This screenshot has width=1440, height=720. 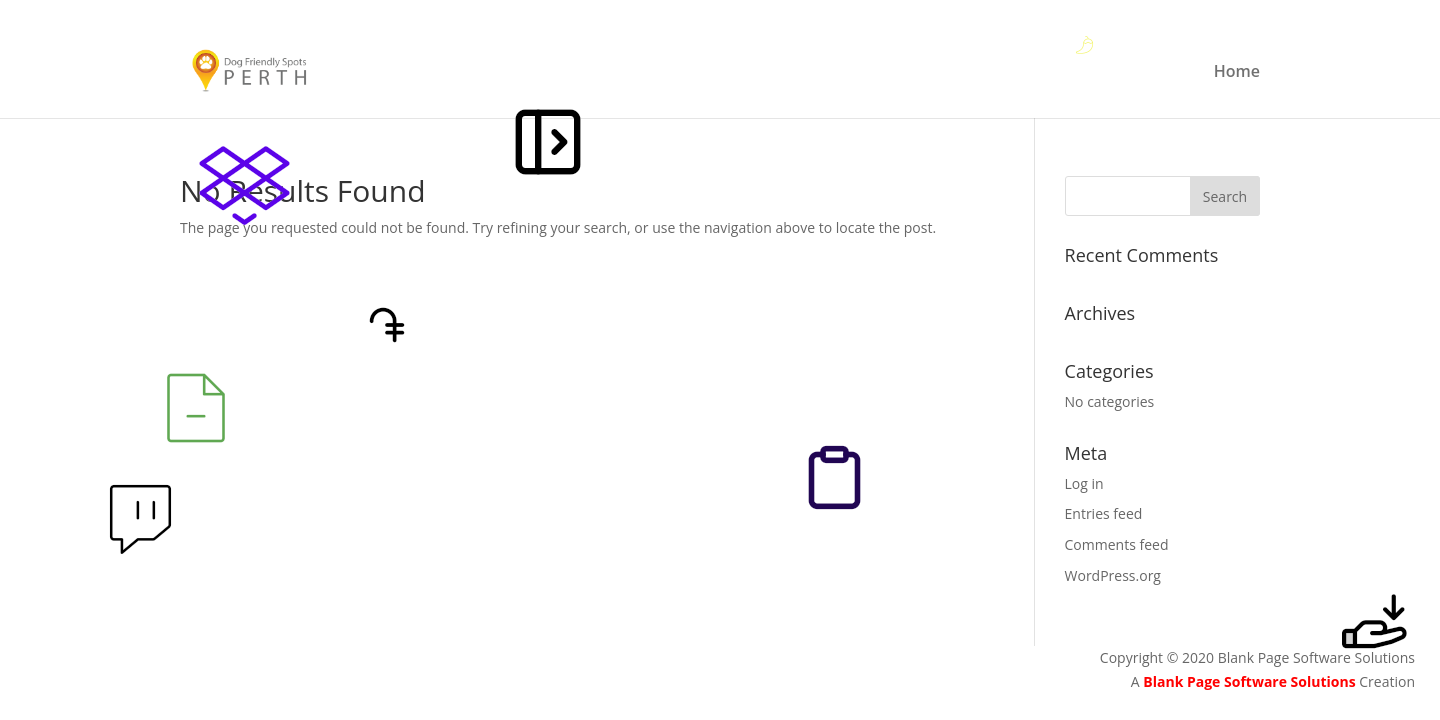 What do you see at coordinates (196, 408) in the screenshot?
I see `remove a file from the list` at bounding box center [196, 408].